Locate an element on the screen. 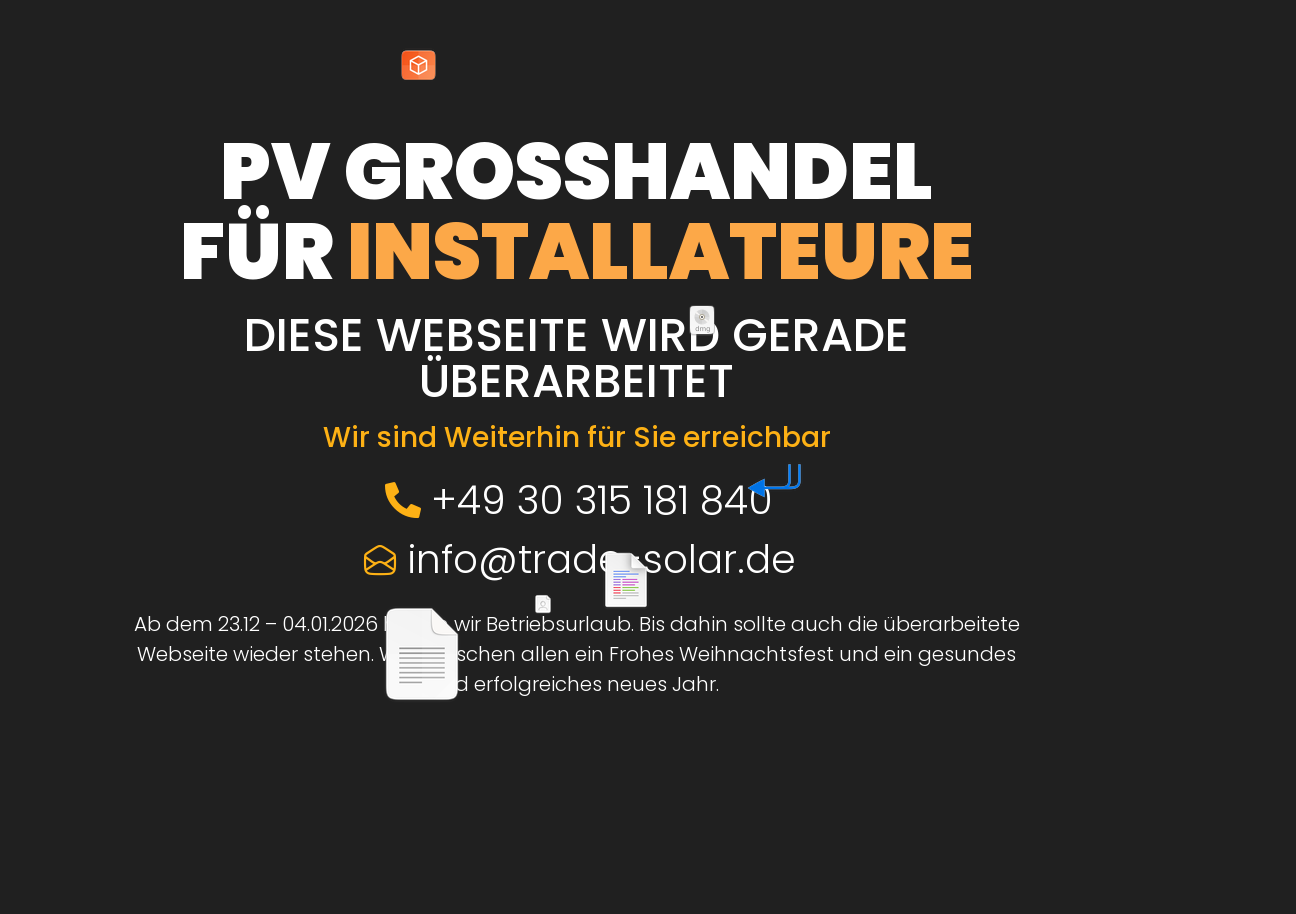 The height and width of the screenshot is (914, 1296). view document author information is located at coordinates (543, 604).